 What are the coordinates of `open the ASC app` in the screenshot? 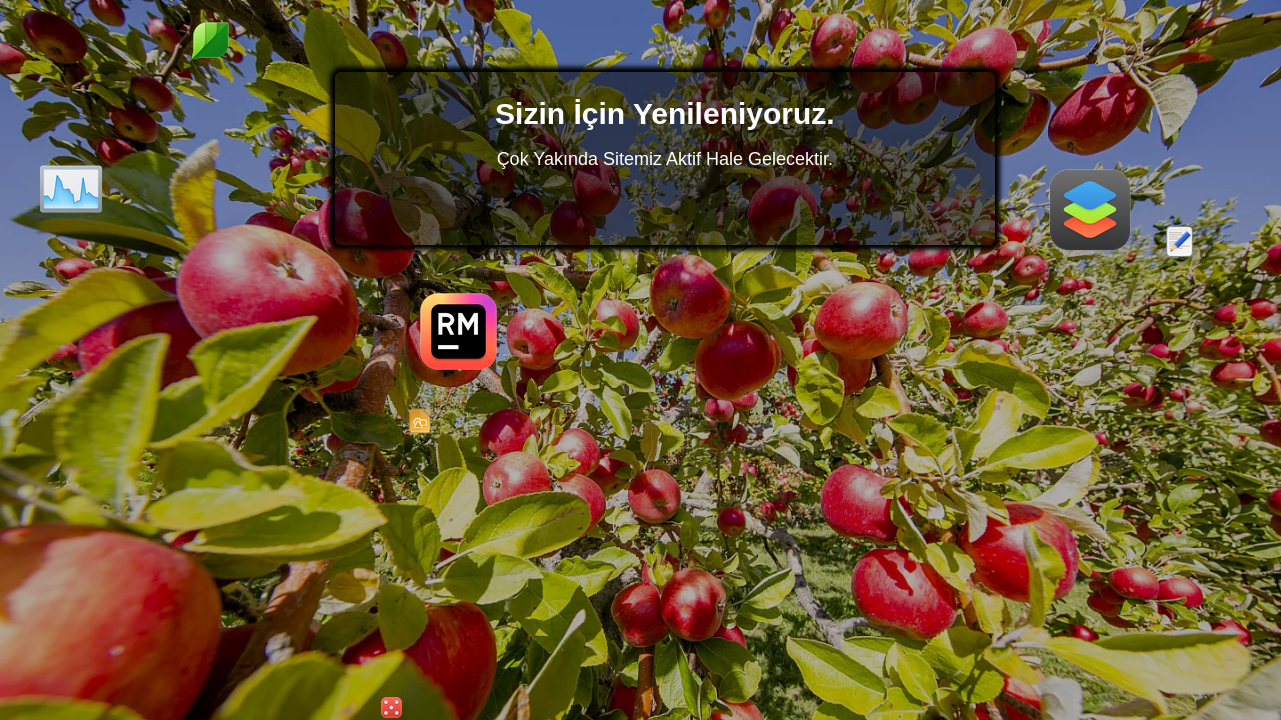 It's located at (1090, 210).